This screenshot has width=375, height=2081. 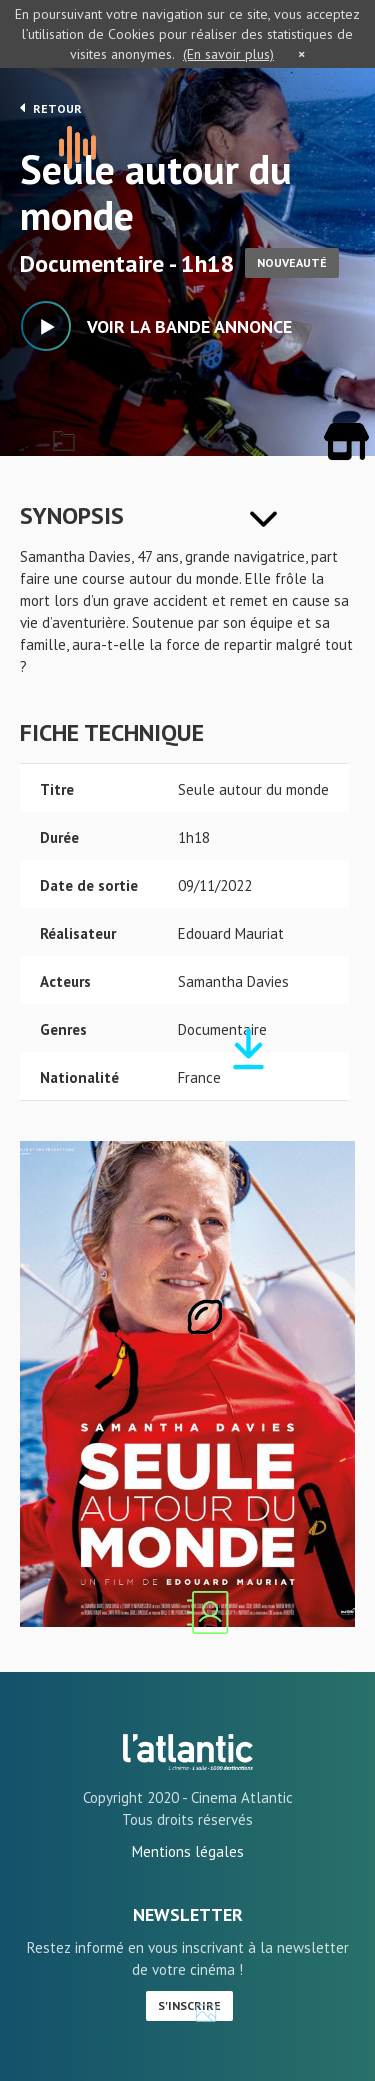 I want to click on open the store or shop, so click(x=346, y=441).